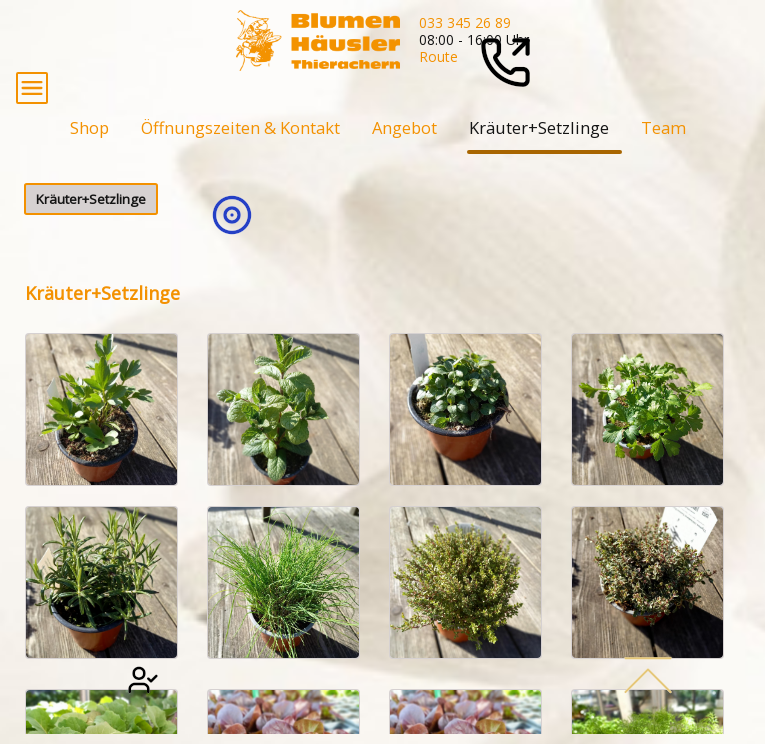  I want to click on make an outgoing call, so click(505, 62).